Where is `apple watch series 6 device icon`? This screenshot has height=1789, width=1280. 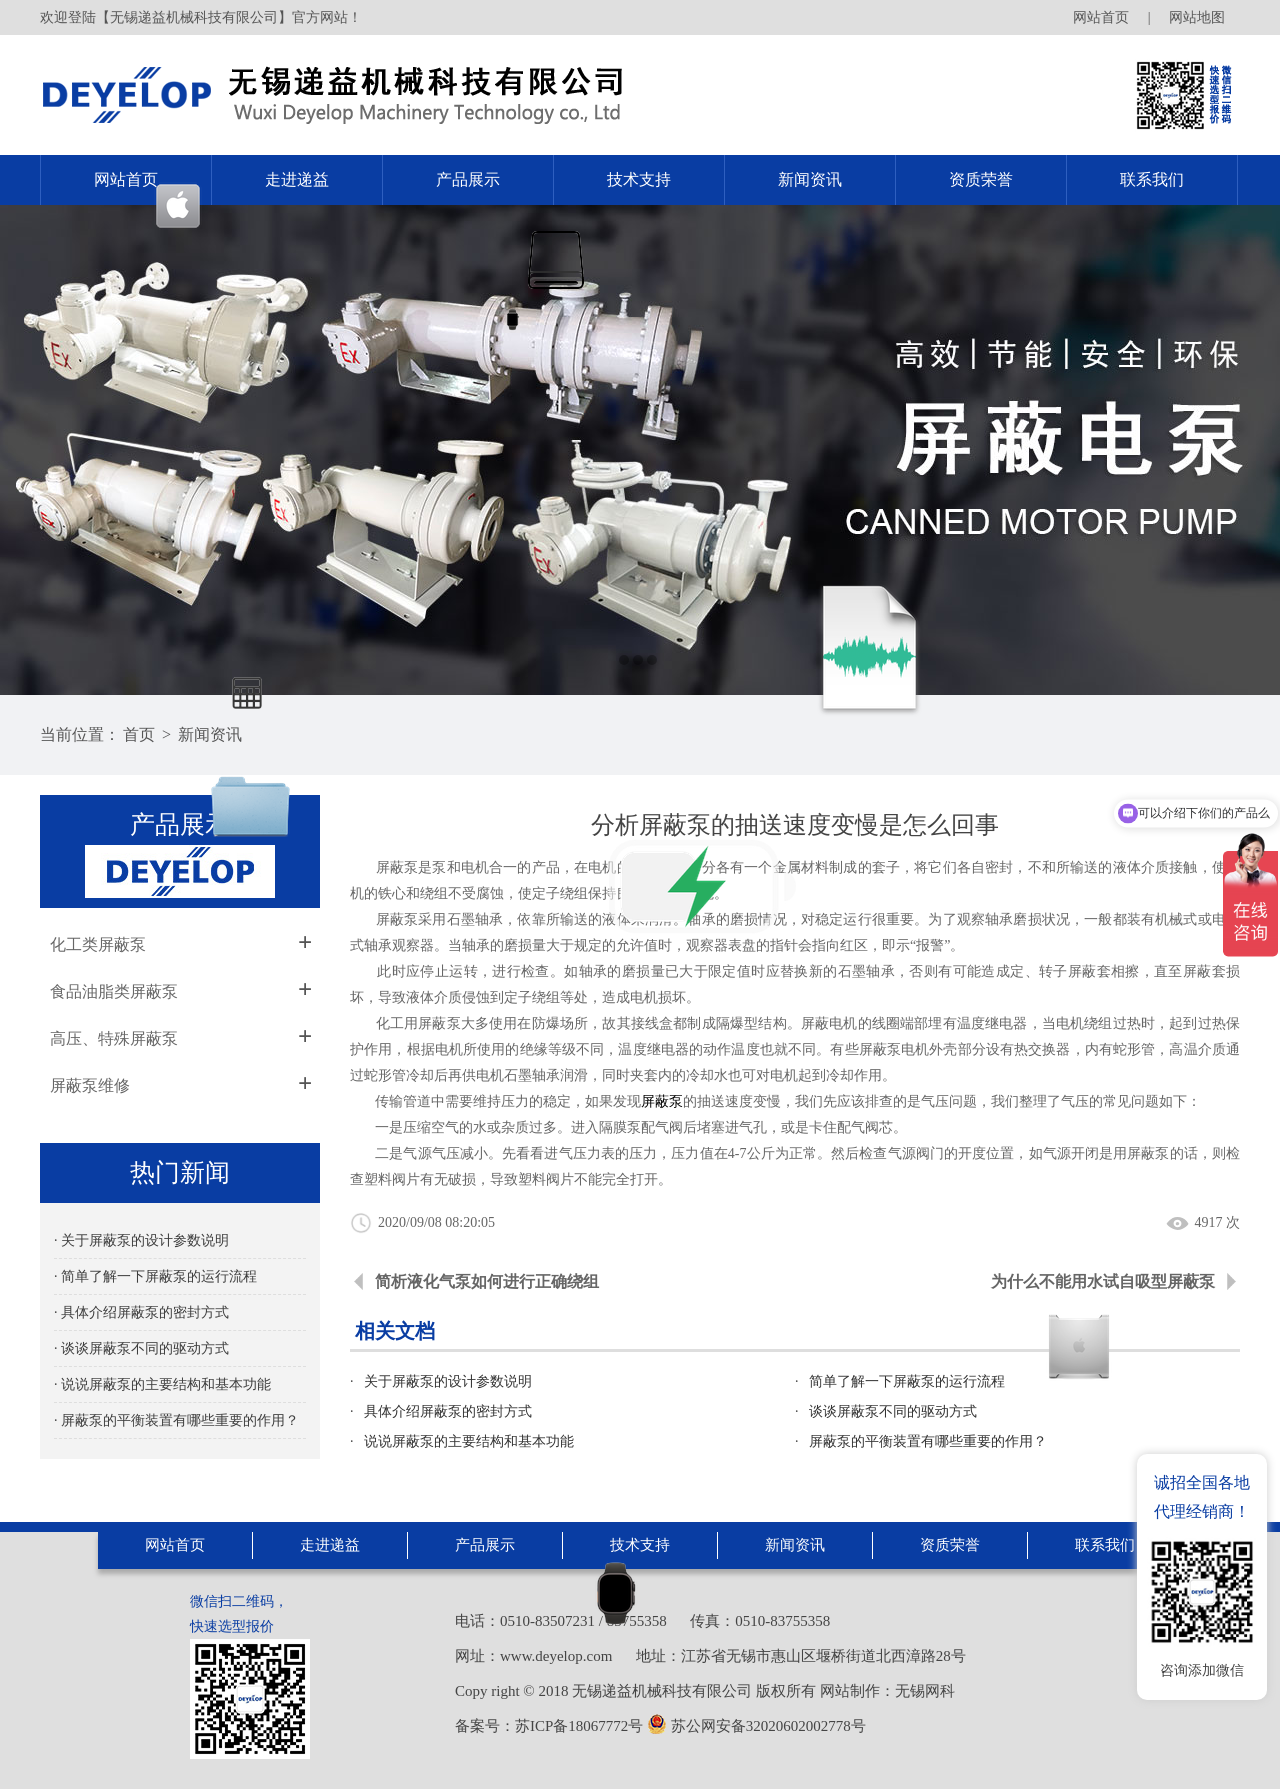 apple watch series 6 device icon is located at coordinates (512, 319).